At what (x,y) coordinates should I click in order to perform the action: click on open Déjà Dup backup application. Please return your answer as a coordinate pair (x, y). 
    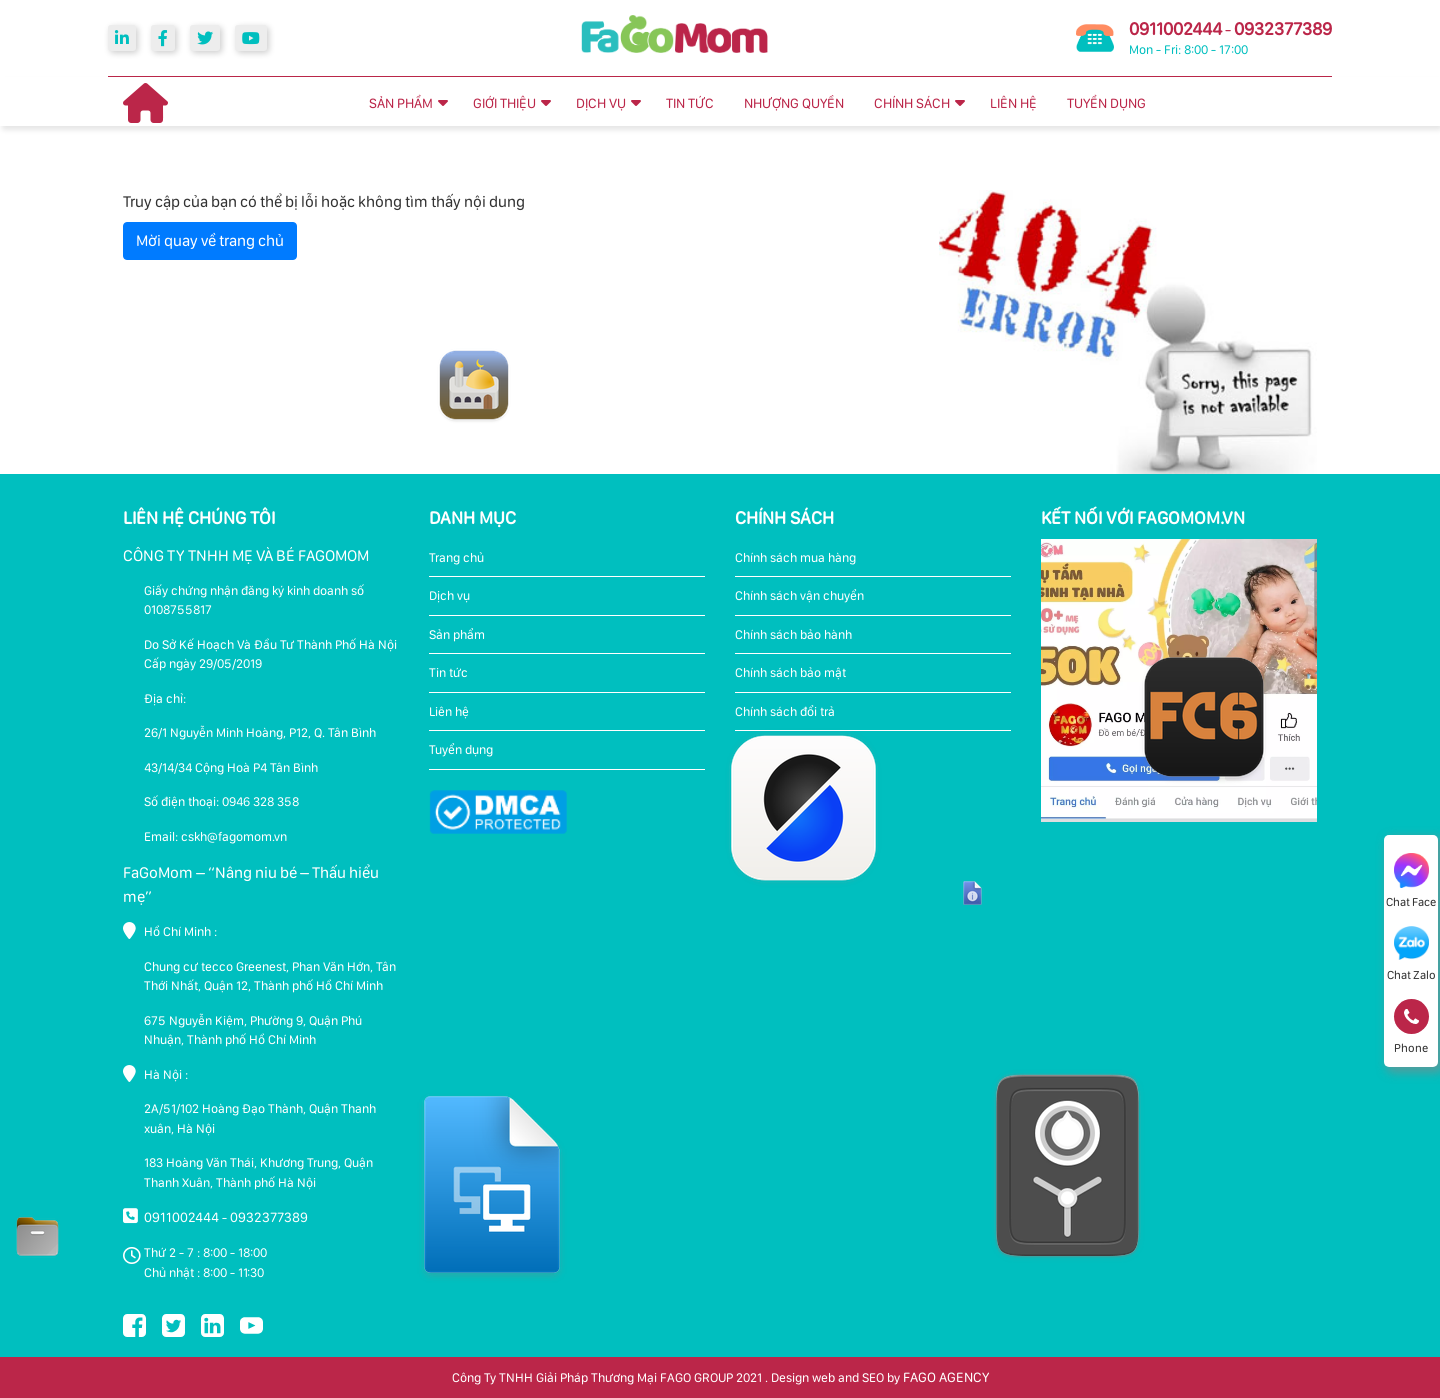
    Looking at the image, I should click on (1067, 1165).